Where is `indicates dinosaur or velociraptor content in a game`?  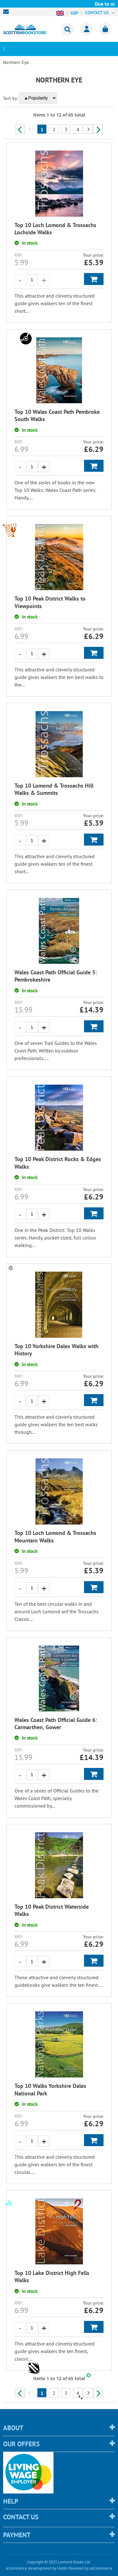
indicates dinosaur or velociraptor content in a game is located at coordinates (81, 2397).